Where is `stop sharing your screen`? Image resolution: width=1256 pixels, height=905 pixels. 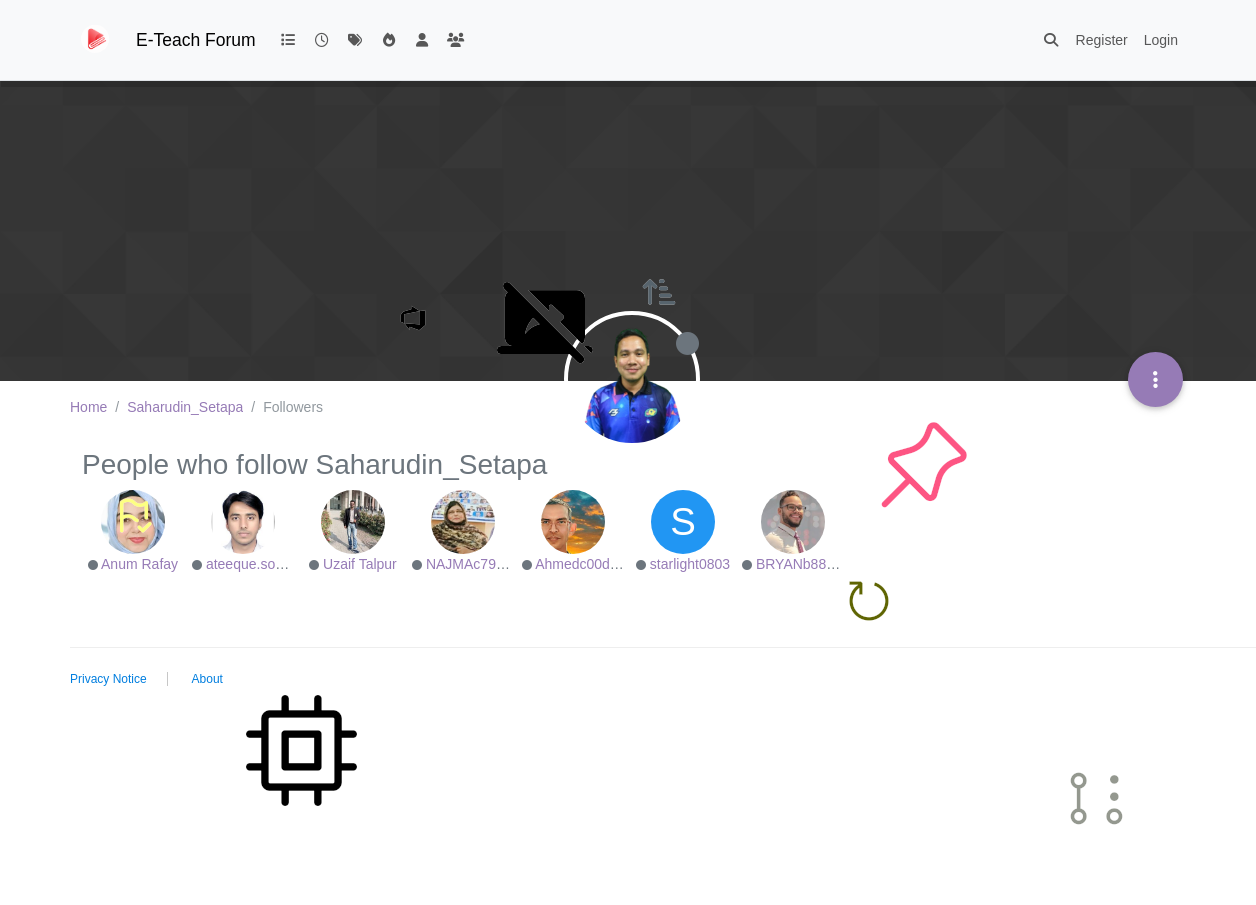
stop sharing your screen is located at coordinates (545, 322).